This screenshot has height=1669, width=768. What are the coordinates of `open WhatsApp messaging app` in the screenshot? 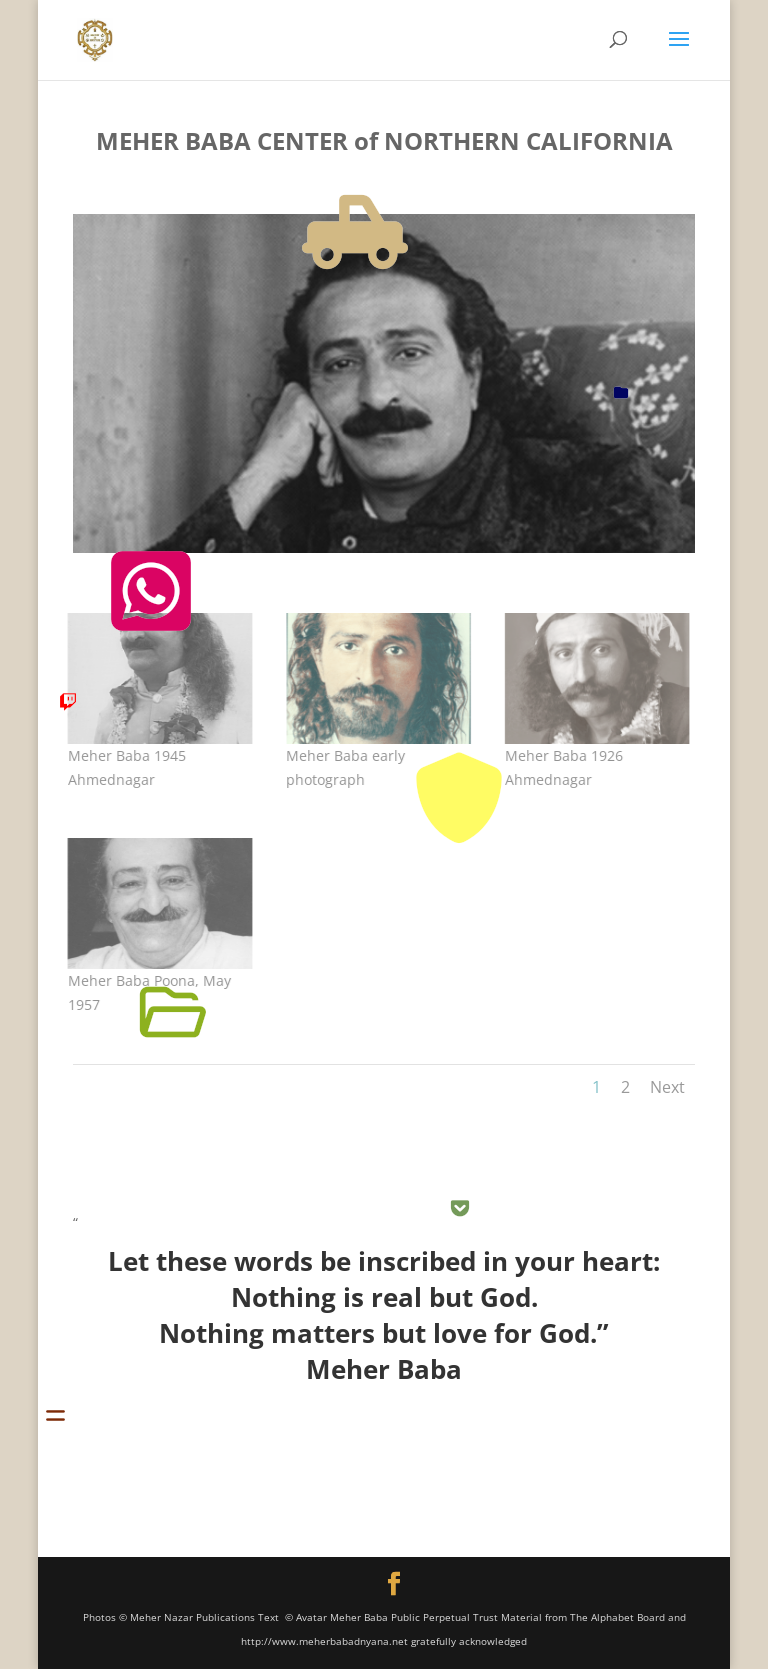 It's located at (151, 591).